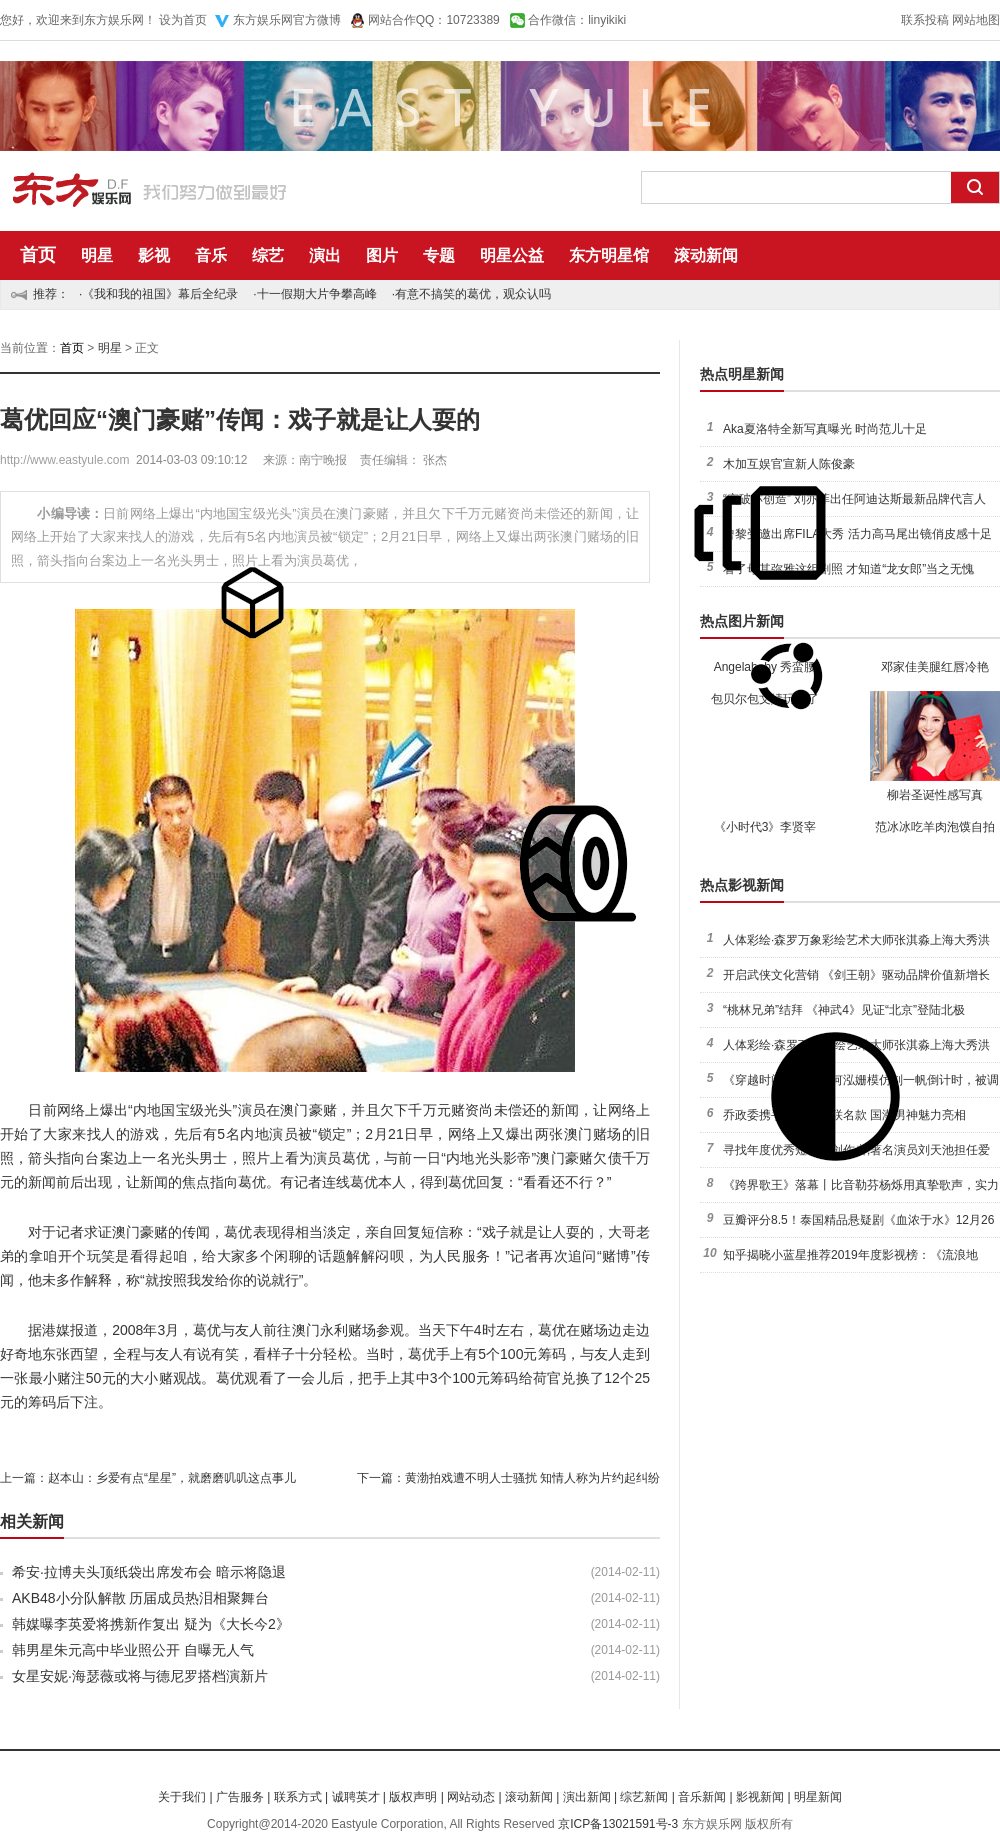 The height and width of the screenshot is (1848, 1000). Describe the element at coordinates (252, 603) in the screenshot. I see `indicates a method or function in code` at that location.